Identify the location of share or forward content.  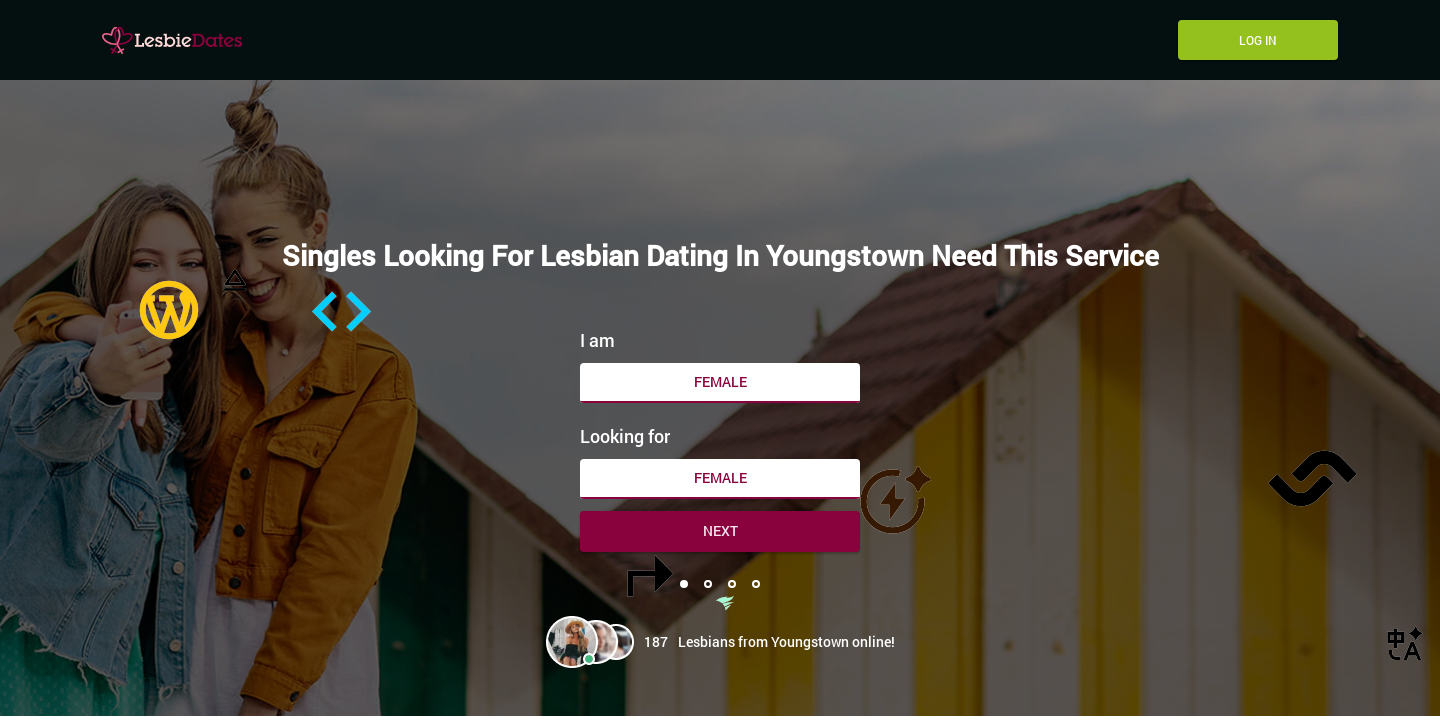
(647, 576).